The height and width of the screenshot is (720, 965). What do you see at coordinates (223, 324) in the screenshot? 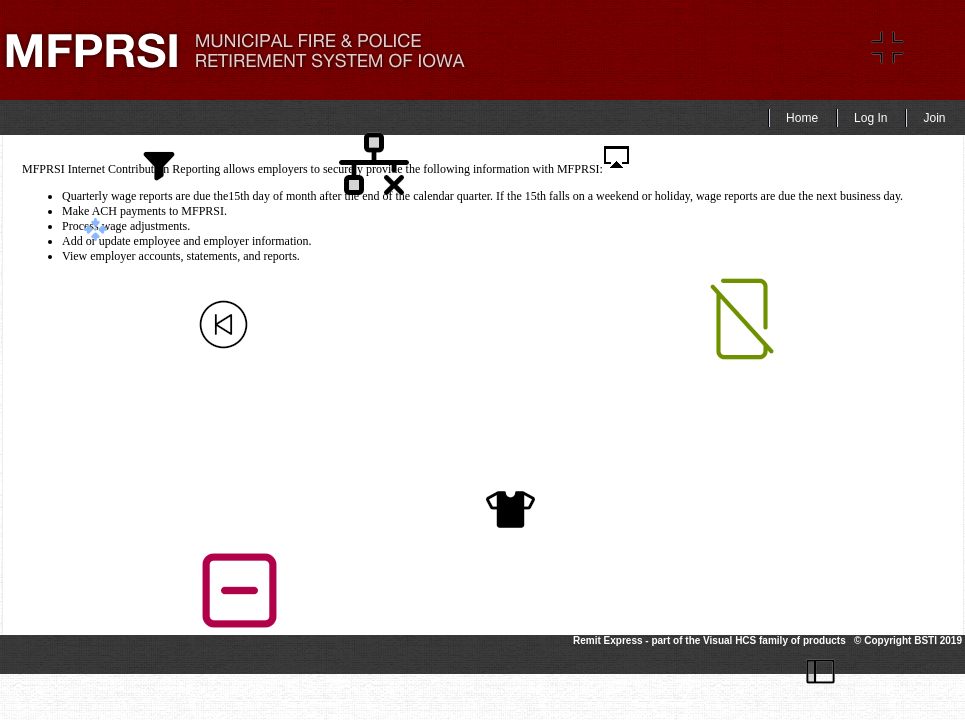
I see `skip to previous track` at bounding box center [223, 324].